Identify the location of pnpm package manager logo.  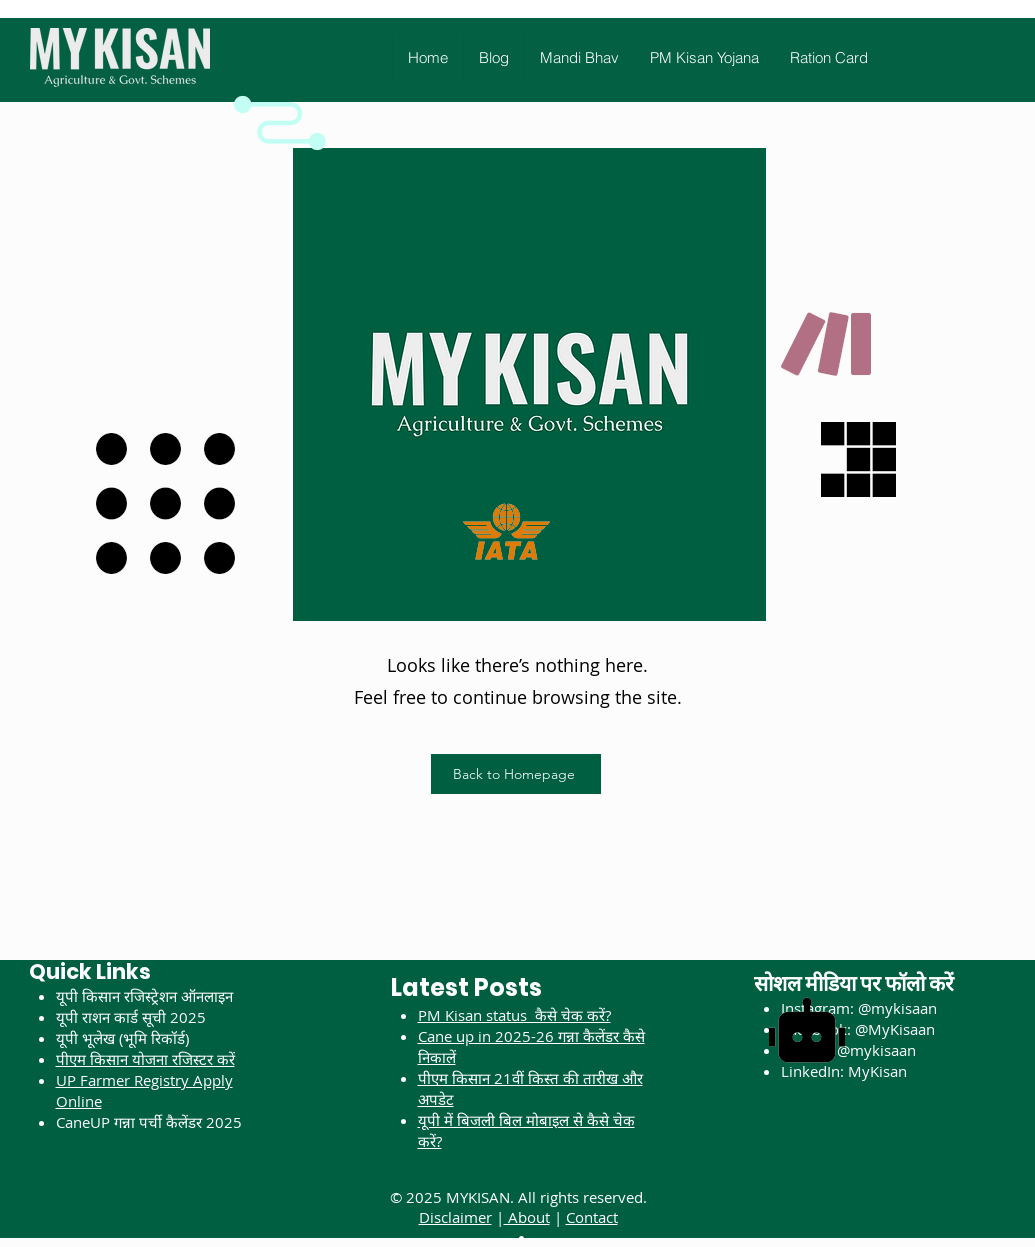
(858, 459).